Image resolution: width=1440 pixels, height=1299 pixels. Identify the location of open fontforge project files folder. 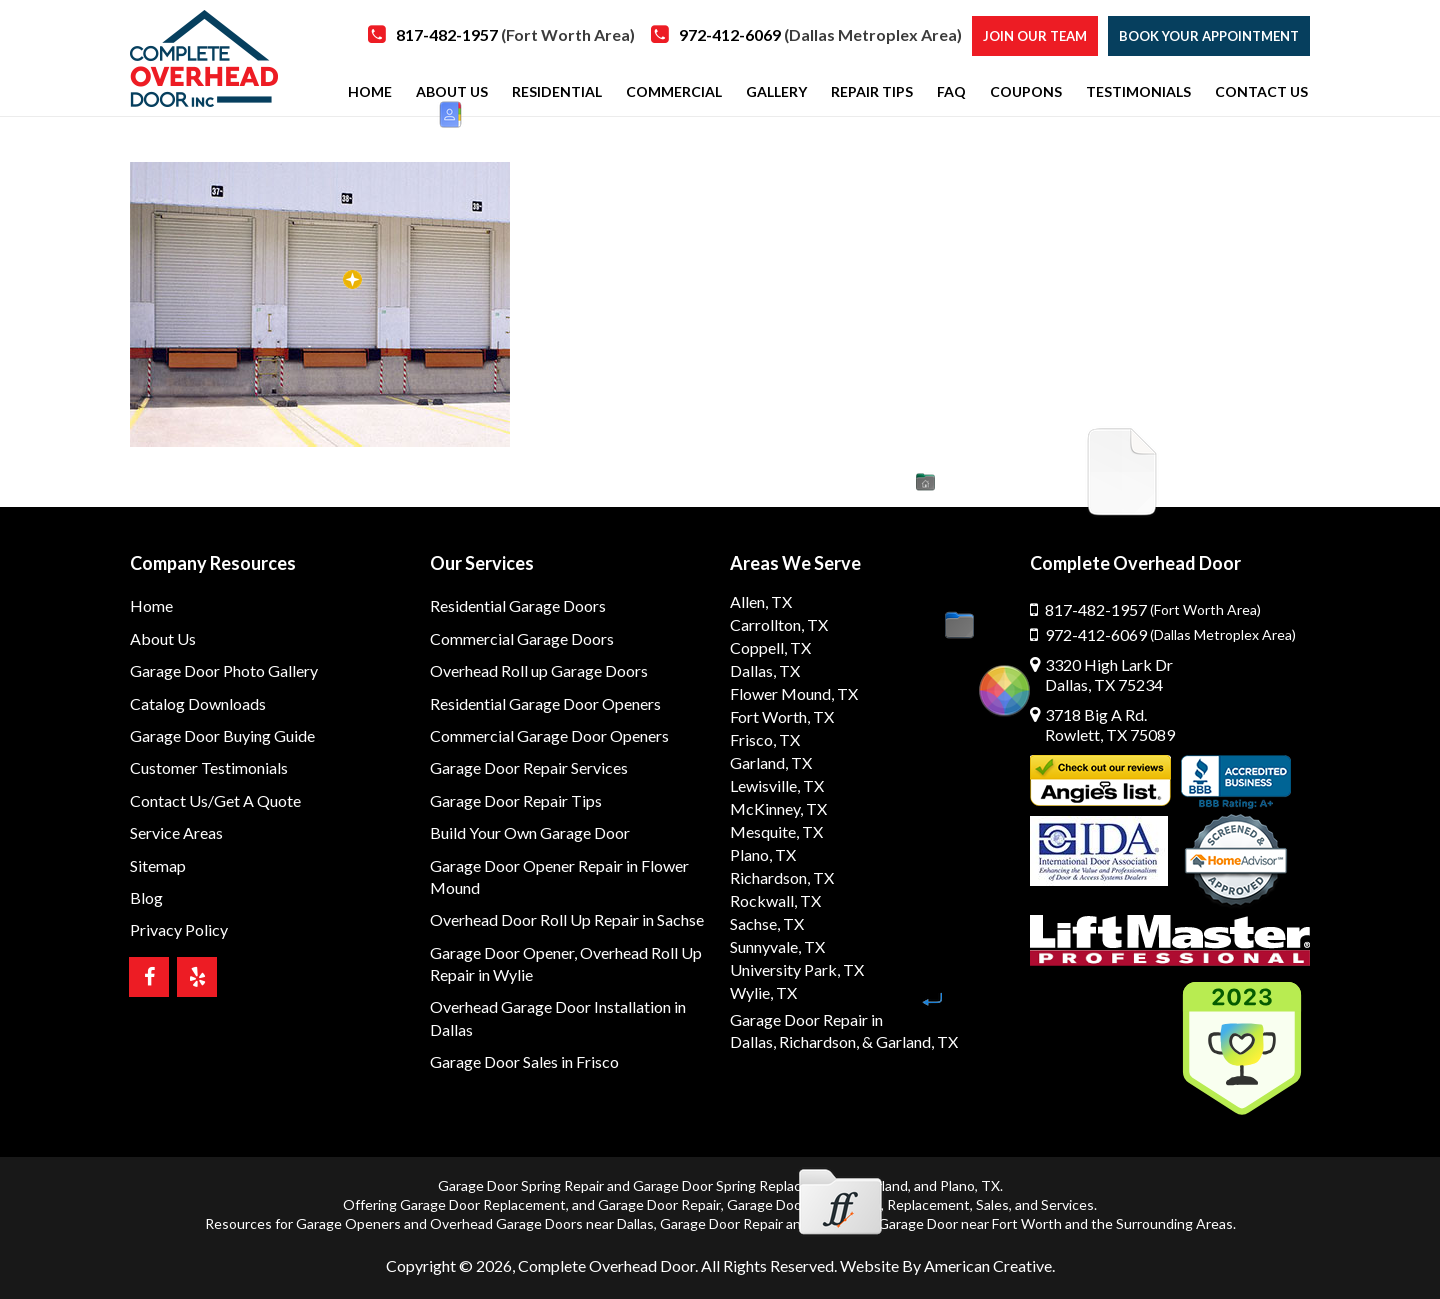
(840, 1204).